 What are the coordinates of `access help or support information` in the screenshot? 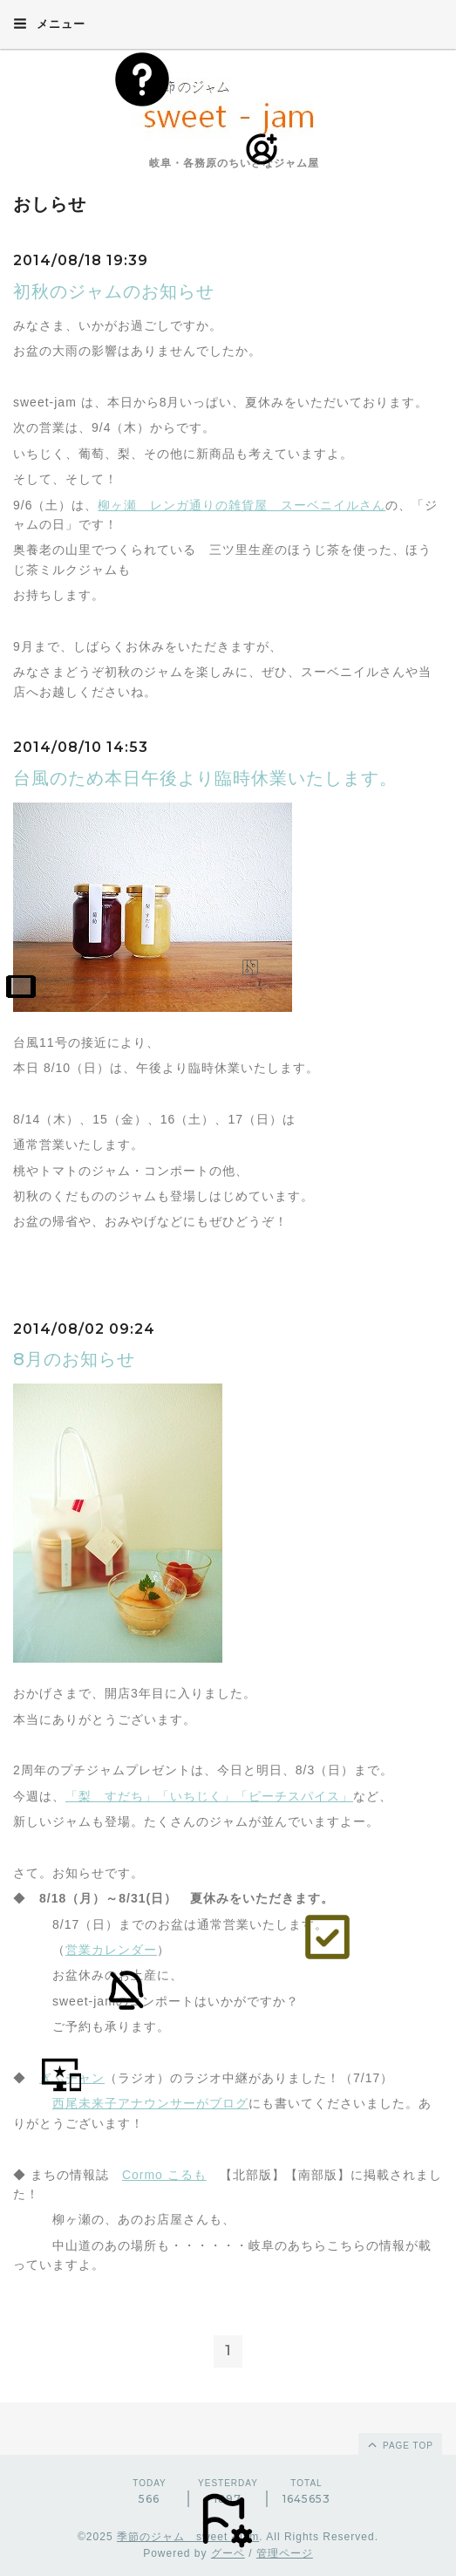 It's located at (142, 79).